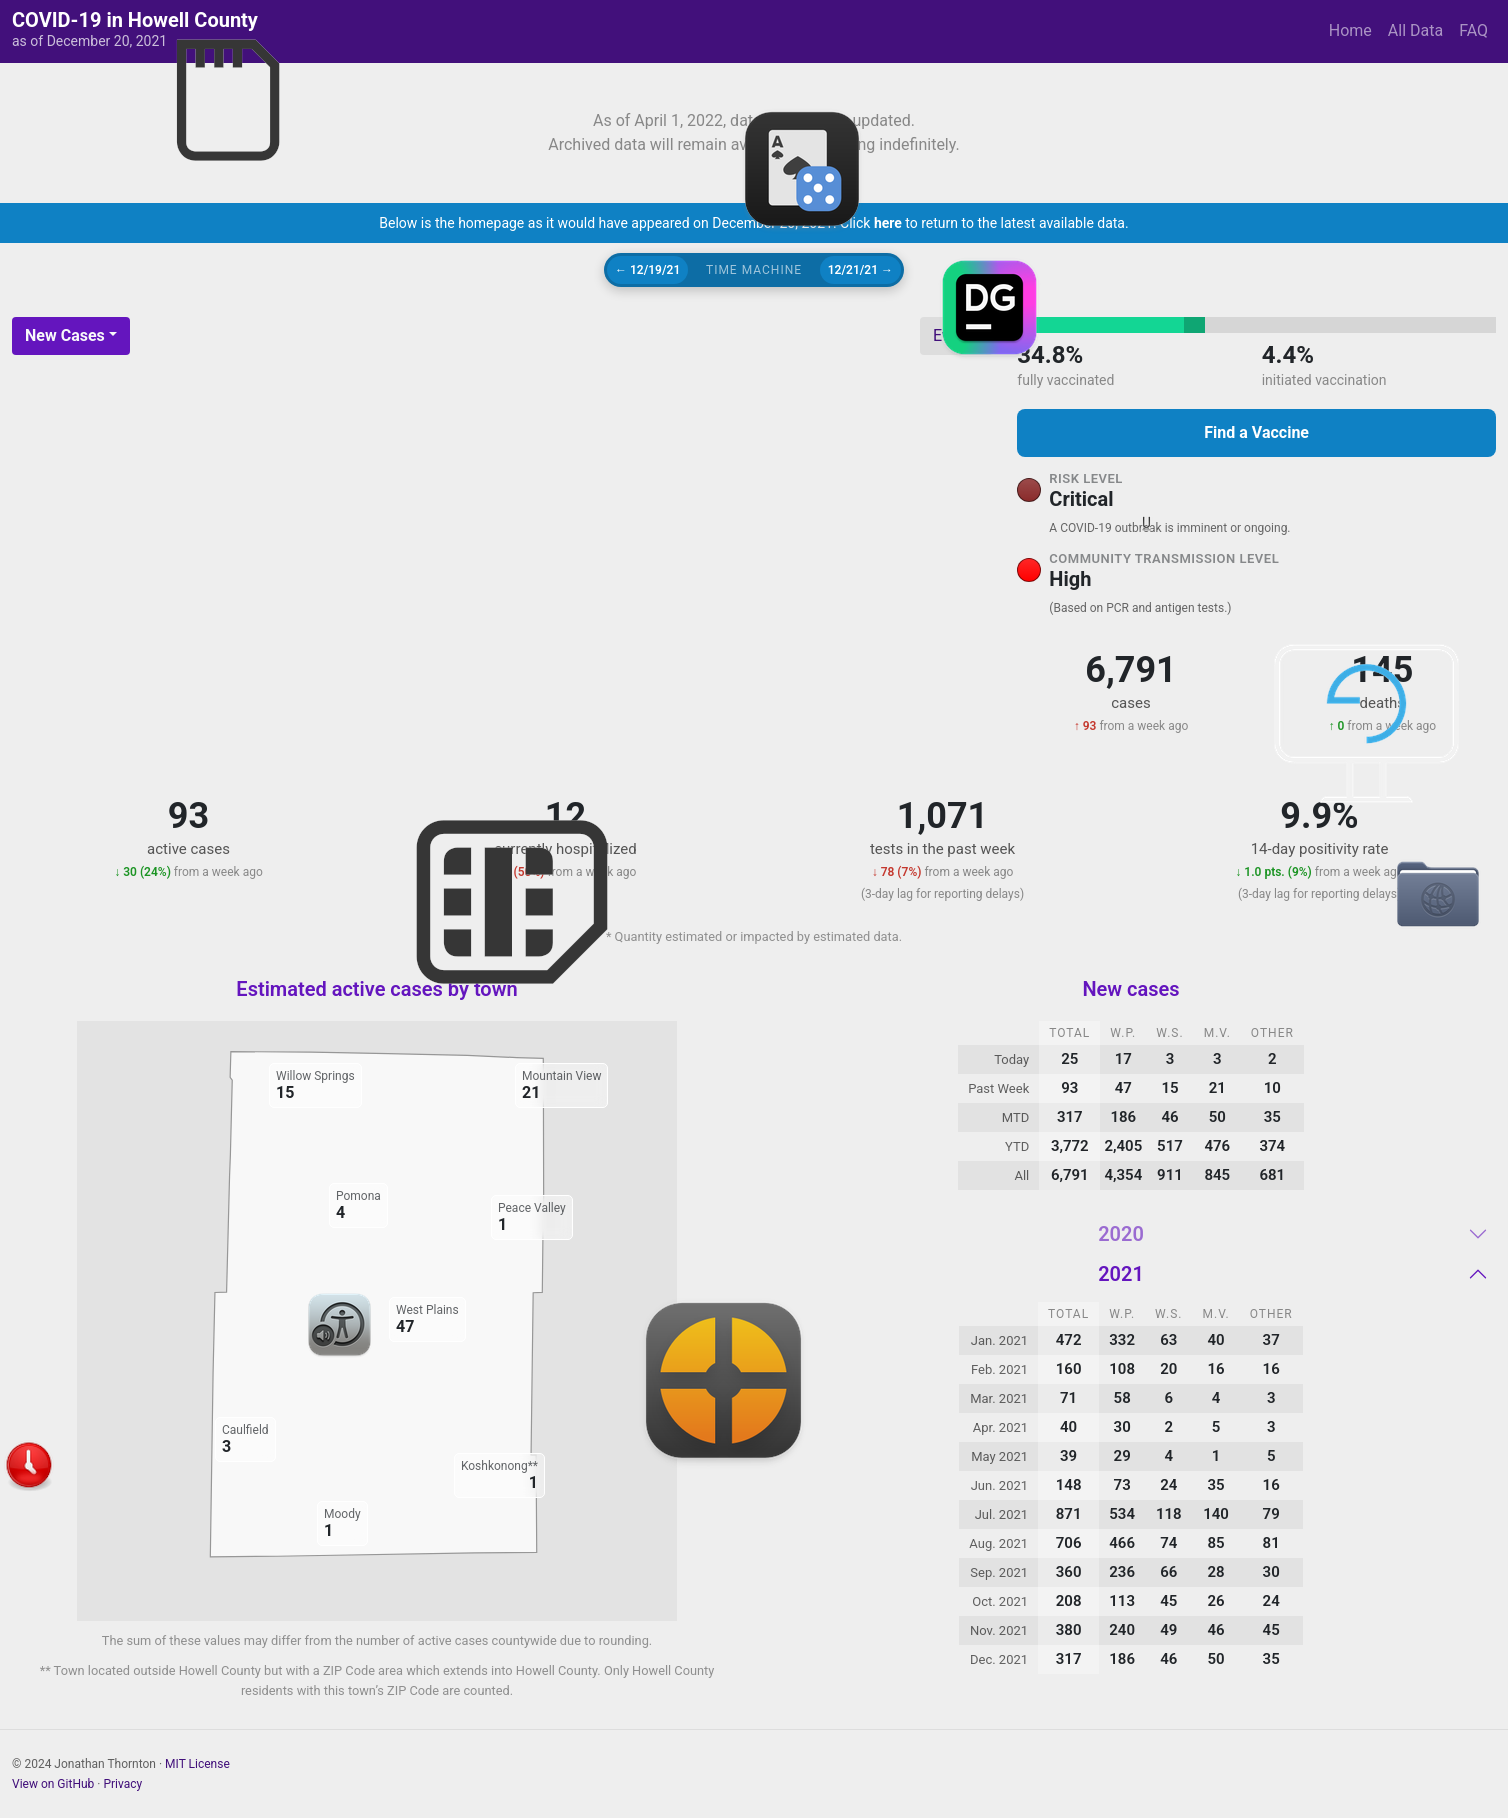 Image resolution: width=1508 pixels, height=1818 pixels. Describe the element at coordinates (723, 1380) in the screenshot. I see `launch team fortress classic` at that location.